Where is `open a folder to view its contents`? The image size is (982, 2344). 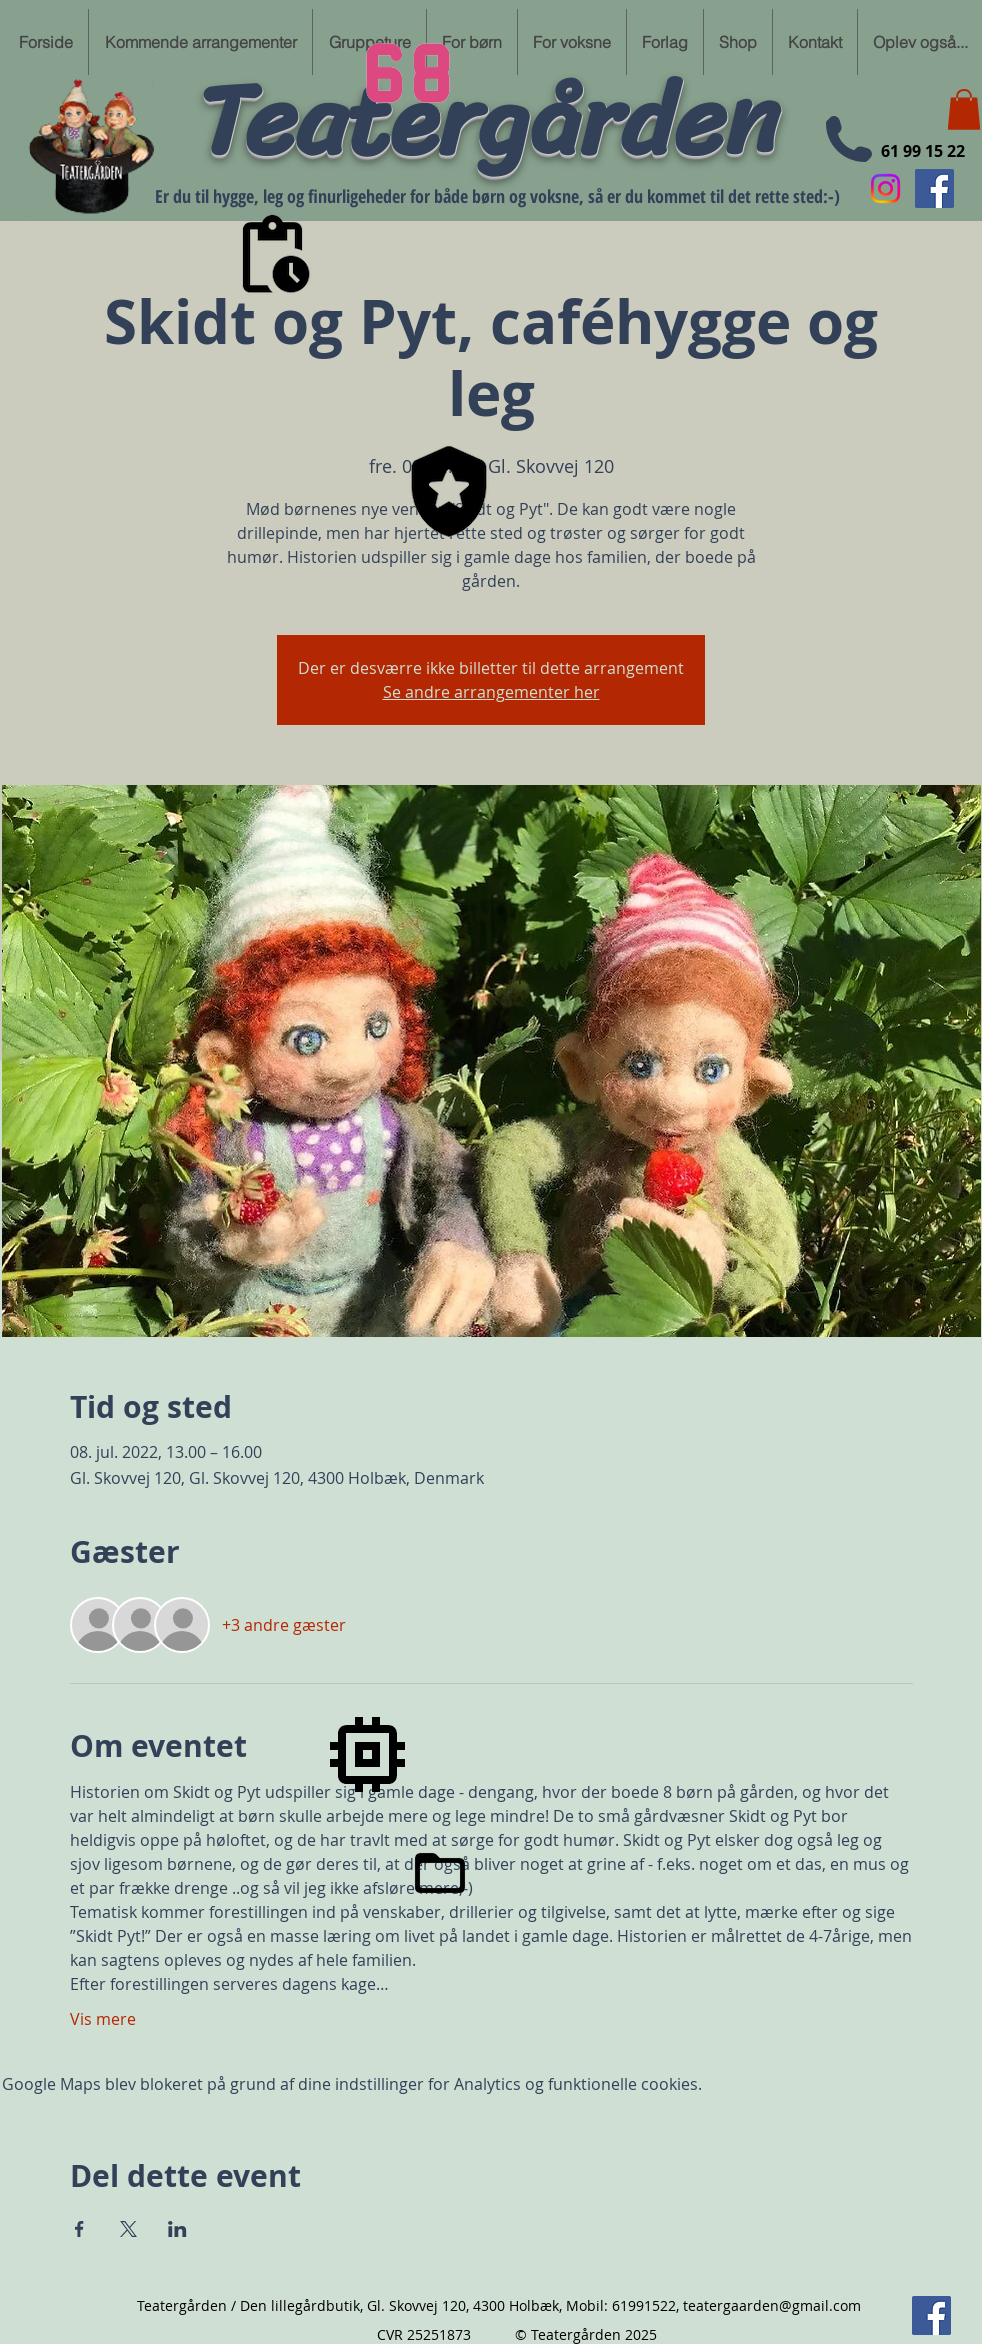
open a folder to view its contents is located at coordinates (440, 1873).